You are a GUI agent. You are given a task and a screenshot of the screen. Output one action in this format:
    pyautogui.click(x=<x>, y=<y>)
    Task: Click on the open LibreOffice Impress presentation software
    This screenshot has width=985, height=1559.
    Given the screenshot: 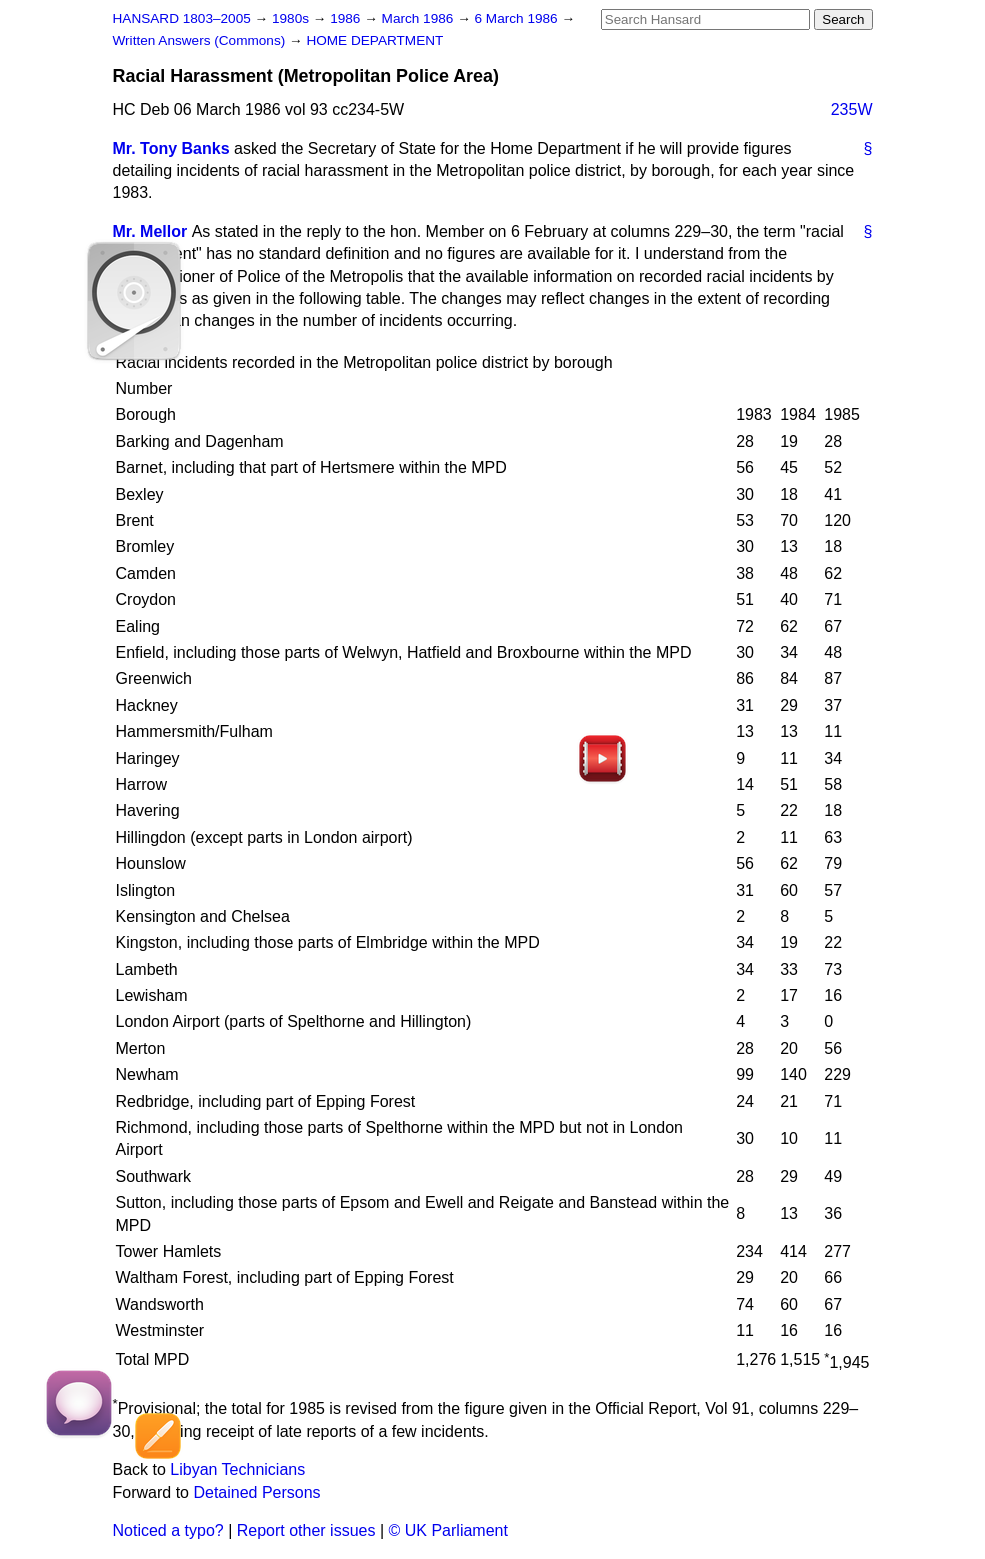 What is the action you would take?
    pyautogui.click(x=158, y=1436)
    